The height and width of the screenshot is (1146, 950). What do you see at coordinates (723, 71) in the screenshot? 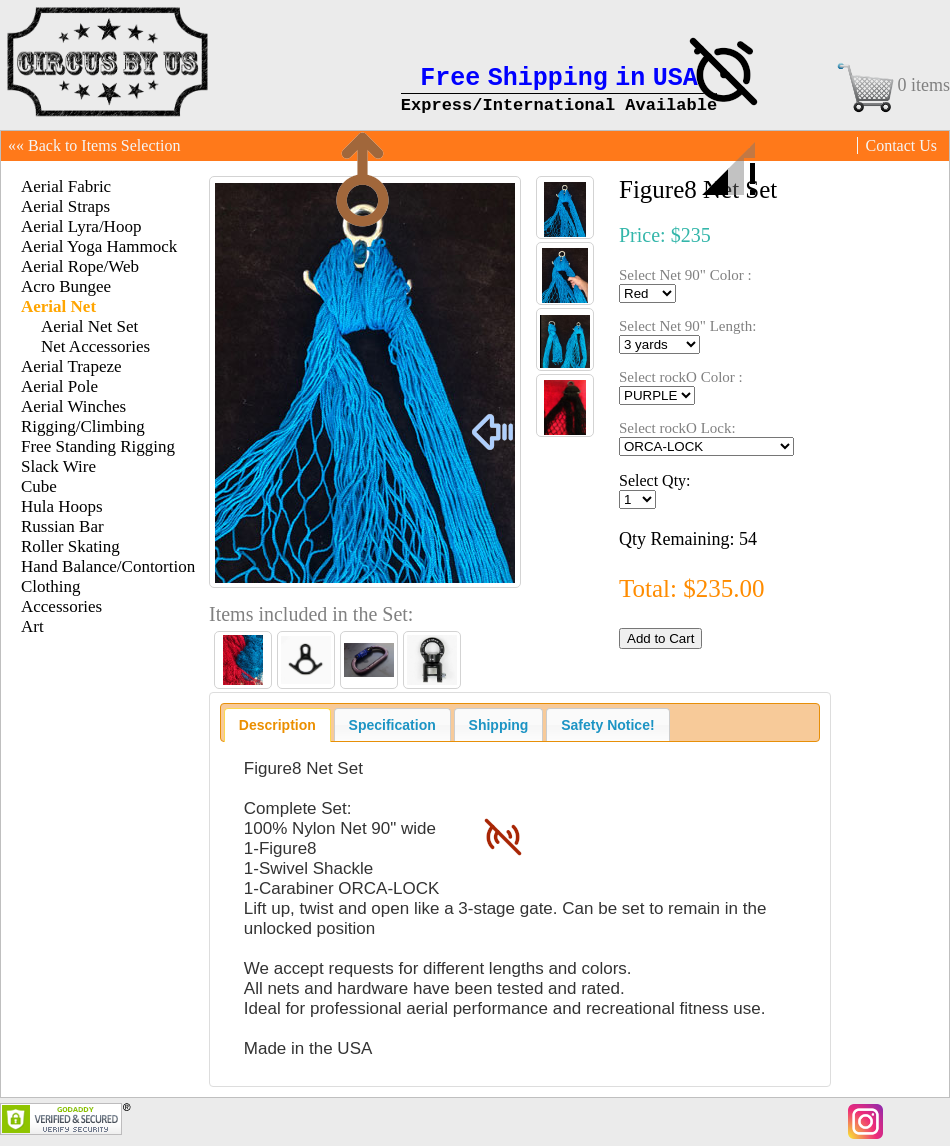
I see `disable or turn off alarm` at bounding box center [723, 71].